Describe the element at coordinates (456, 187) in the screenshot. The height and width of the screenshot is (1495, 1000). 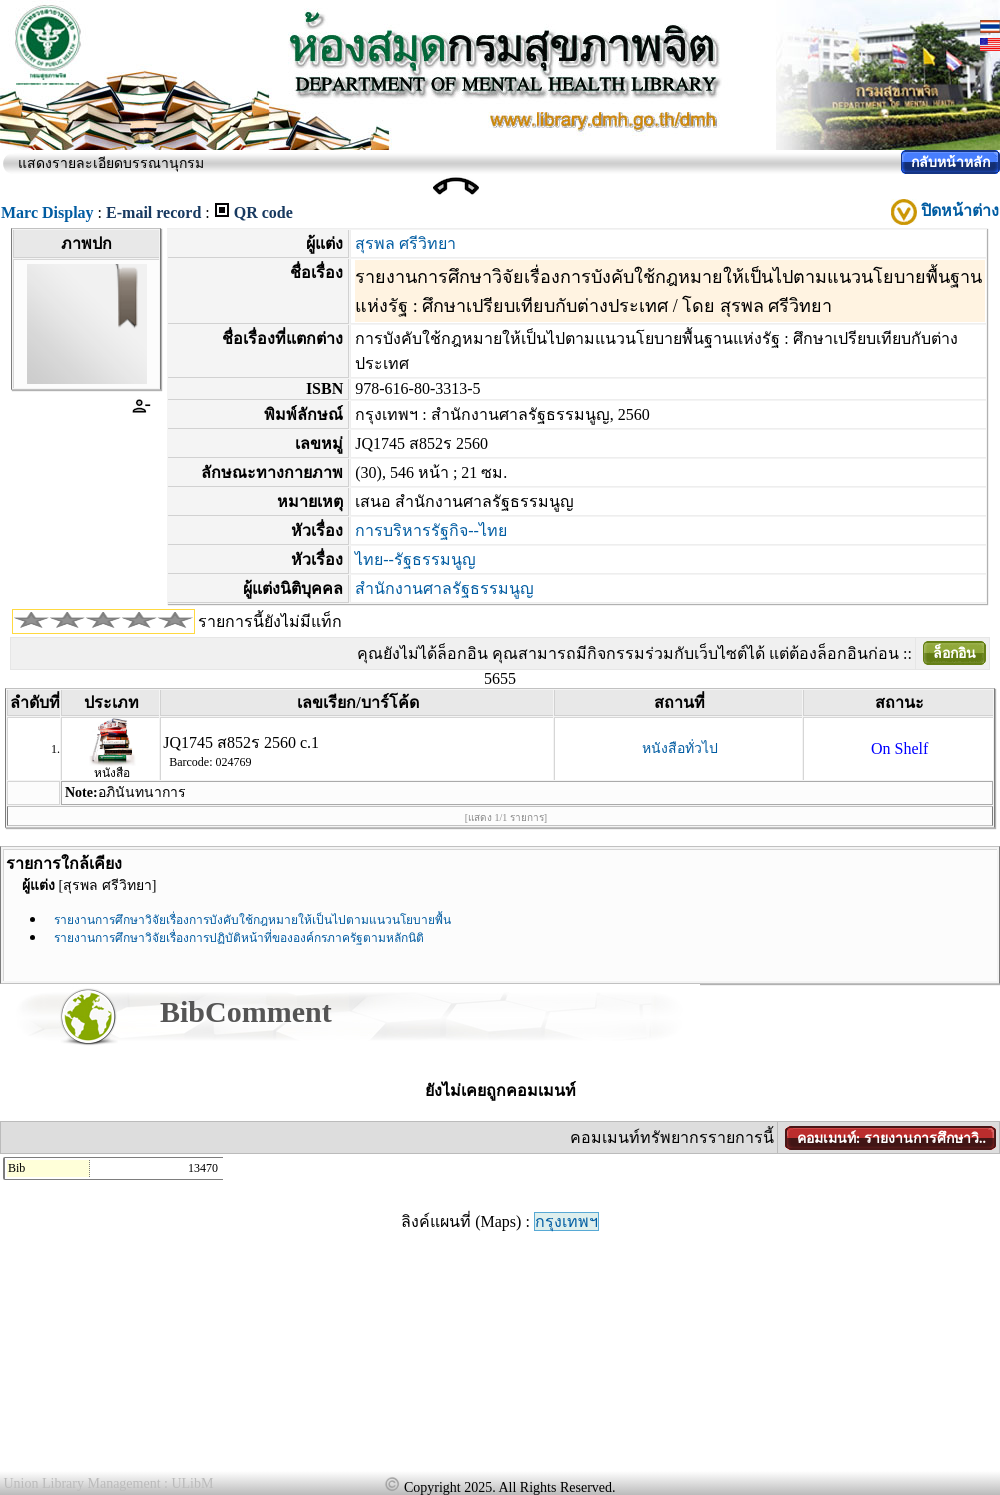
I see `end the current phone call` at that location.